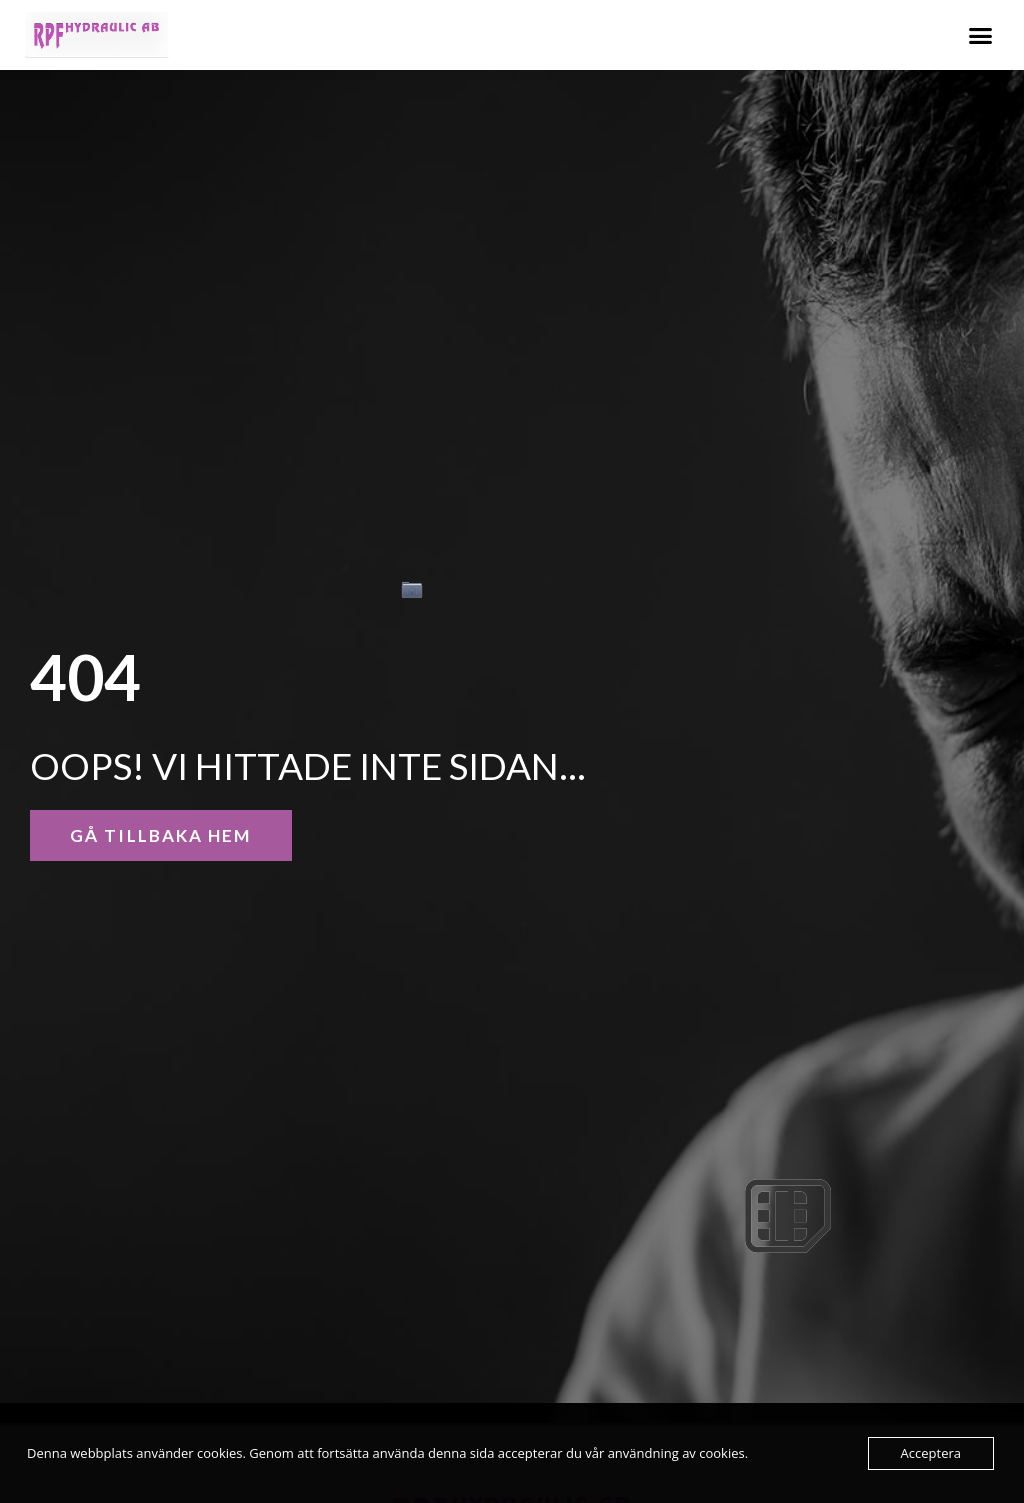 This screenshot has height=1503, width=1024. I want to click on indicates sim card status or settings, so click(788, 1216).